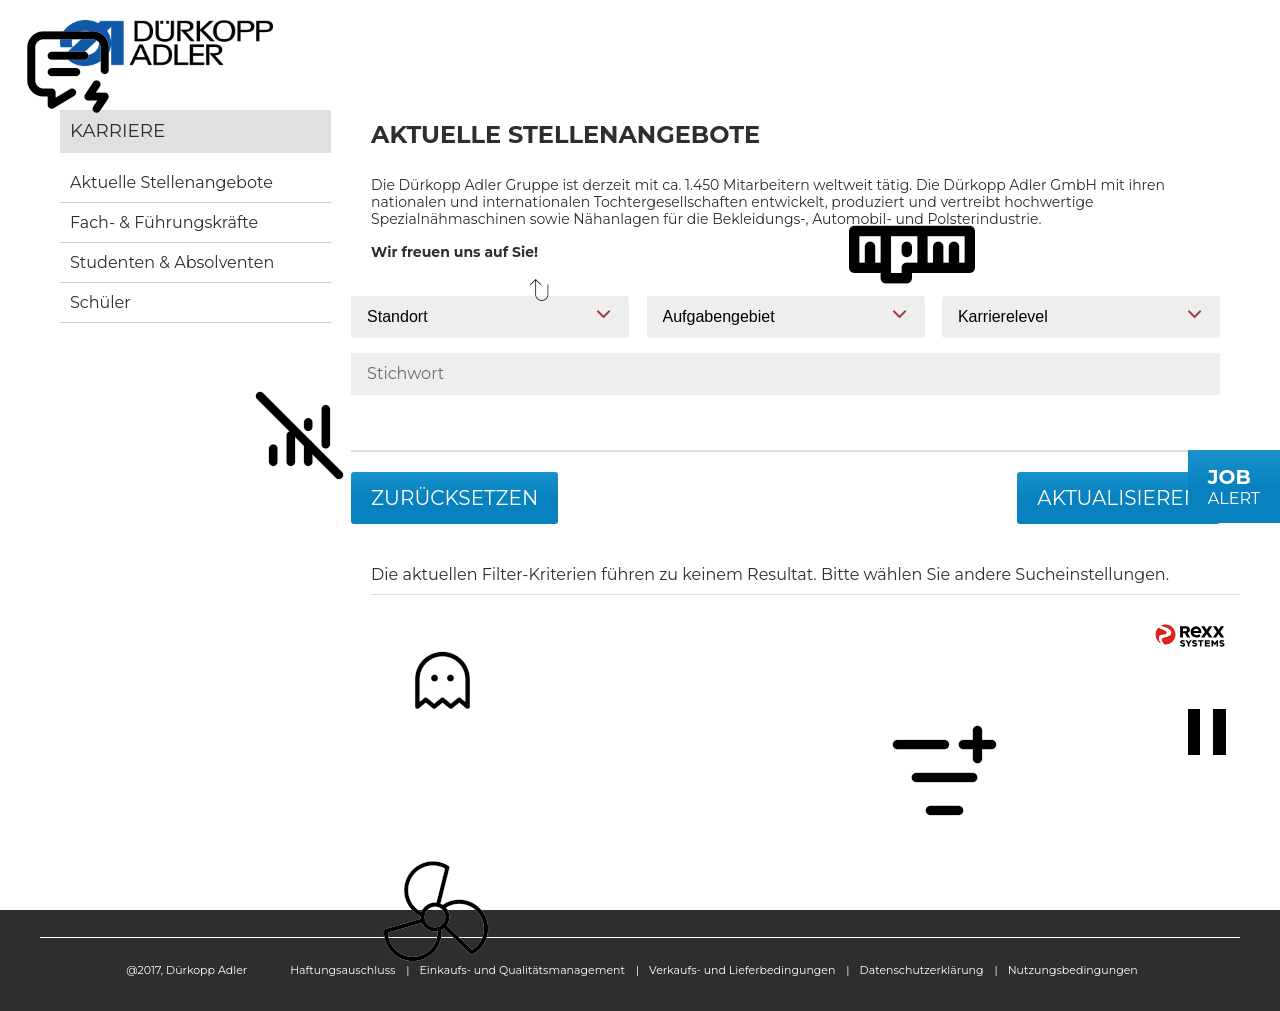 Image resolution: width=1280 pixels, height=1011 pixels. I want to click on add a new filter to the list, so click(944, 777).